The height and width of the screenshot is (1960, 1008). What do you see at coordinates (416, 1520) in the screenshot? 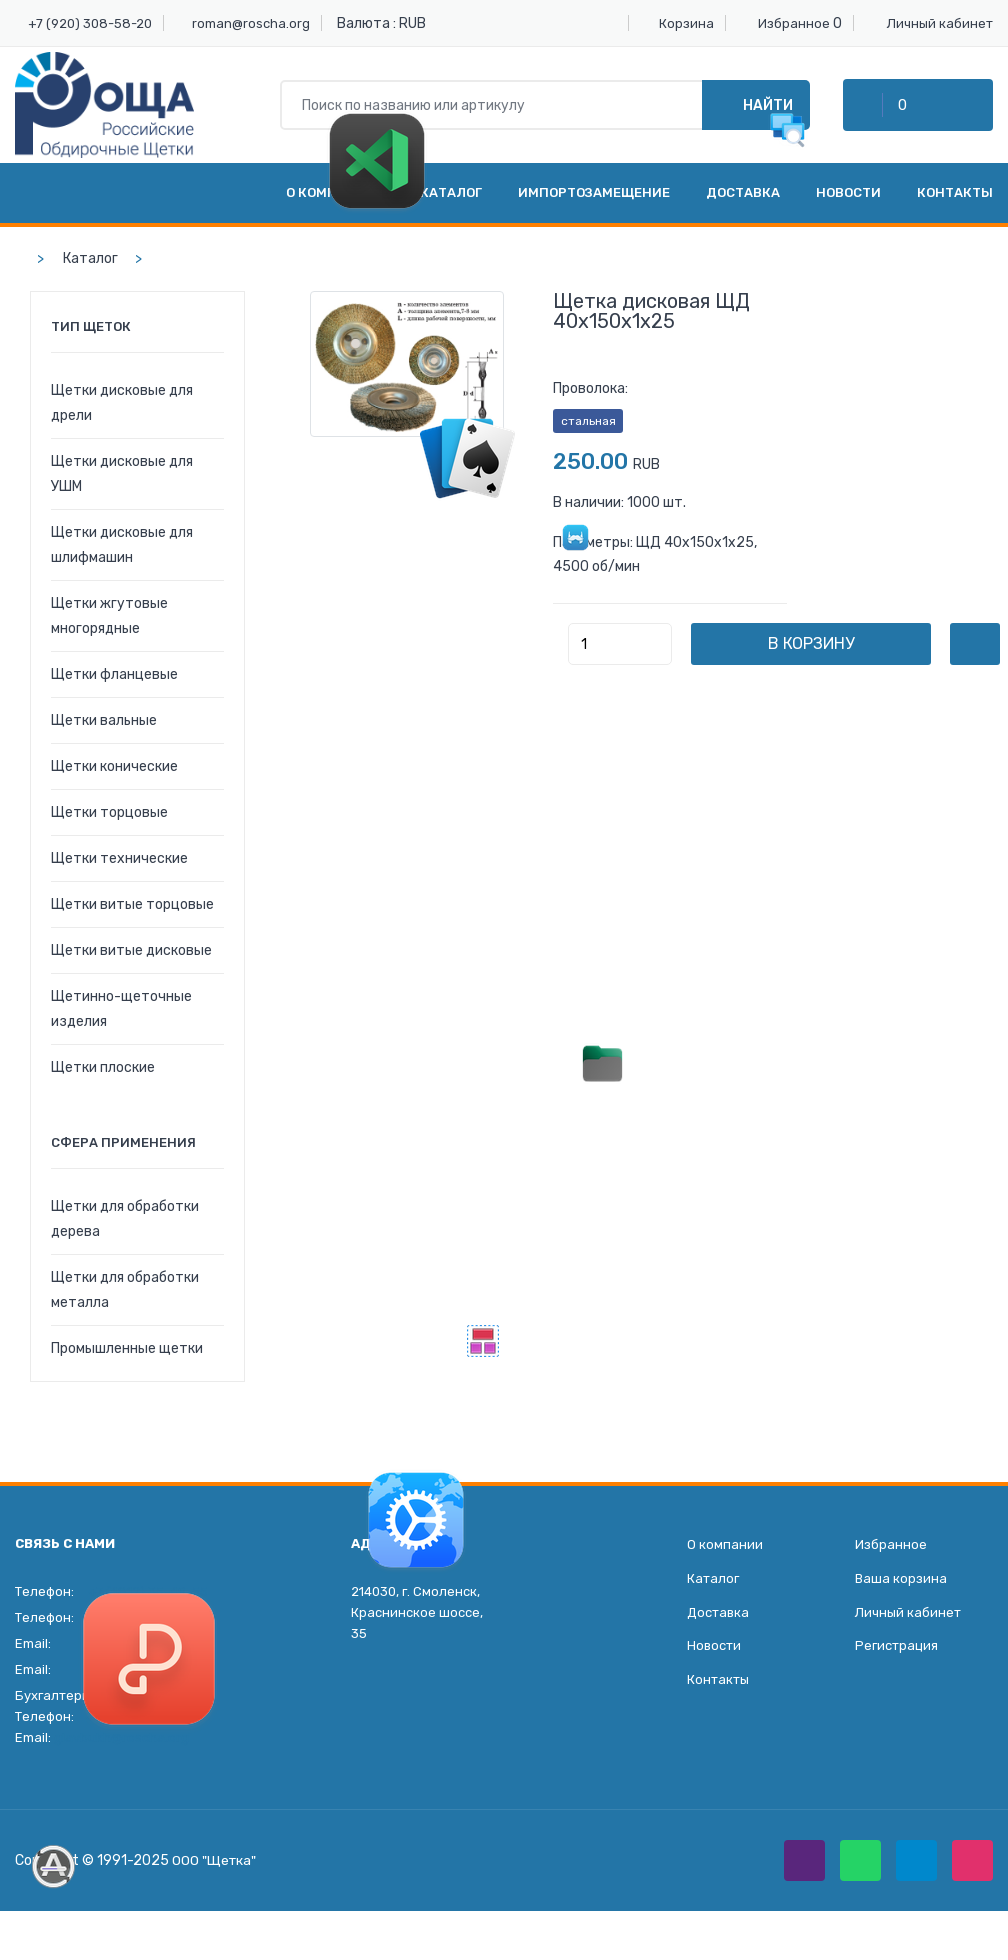
I see `configure VMware network settings` at bounding box center [416, 1520].